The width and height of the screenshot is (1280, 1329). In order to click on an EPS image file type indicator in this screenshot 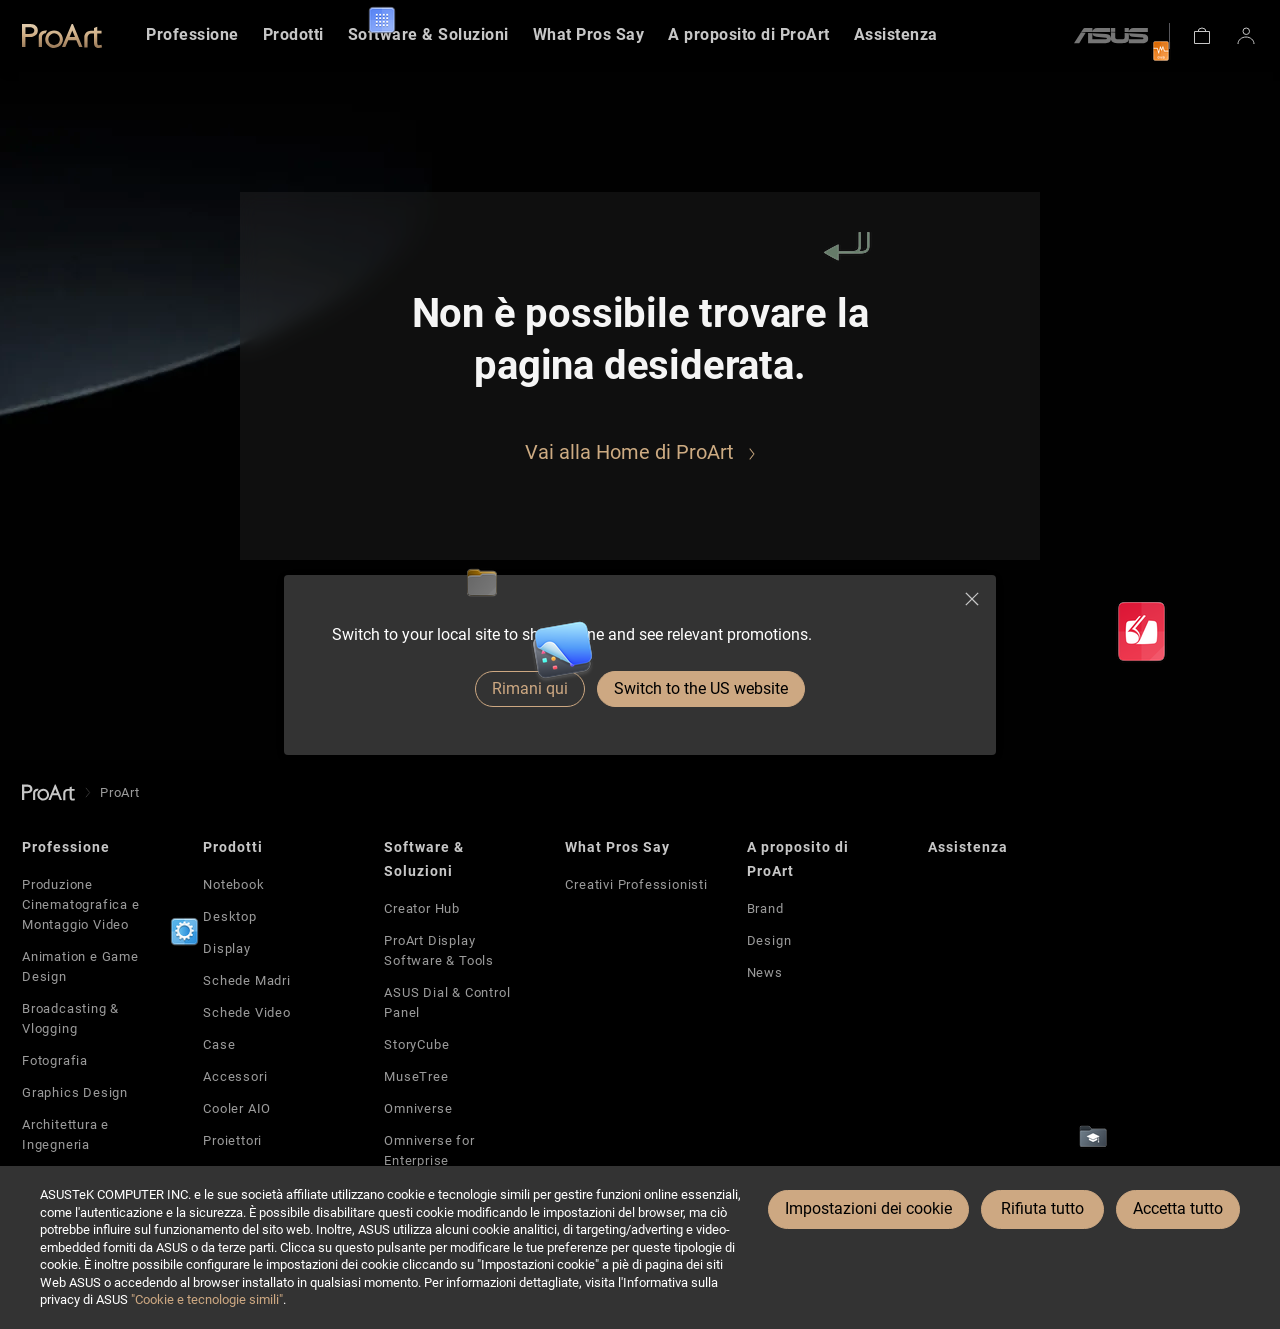, I will do `click(1141, 631)`.